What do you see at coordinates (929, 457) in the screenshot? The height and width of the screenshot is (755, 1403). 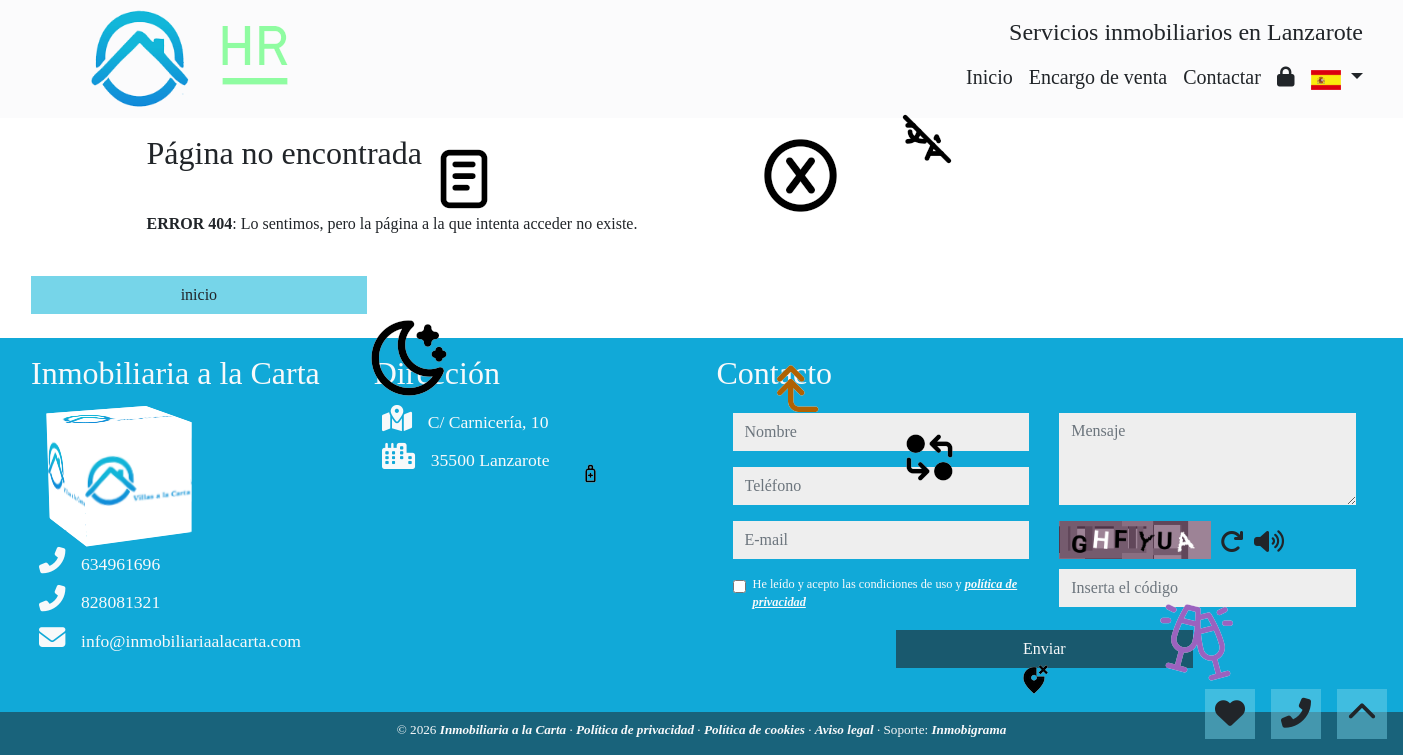 I see `transform or convert between formats` at bounding box center [929, 457].